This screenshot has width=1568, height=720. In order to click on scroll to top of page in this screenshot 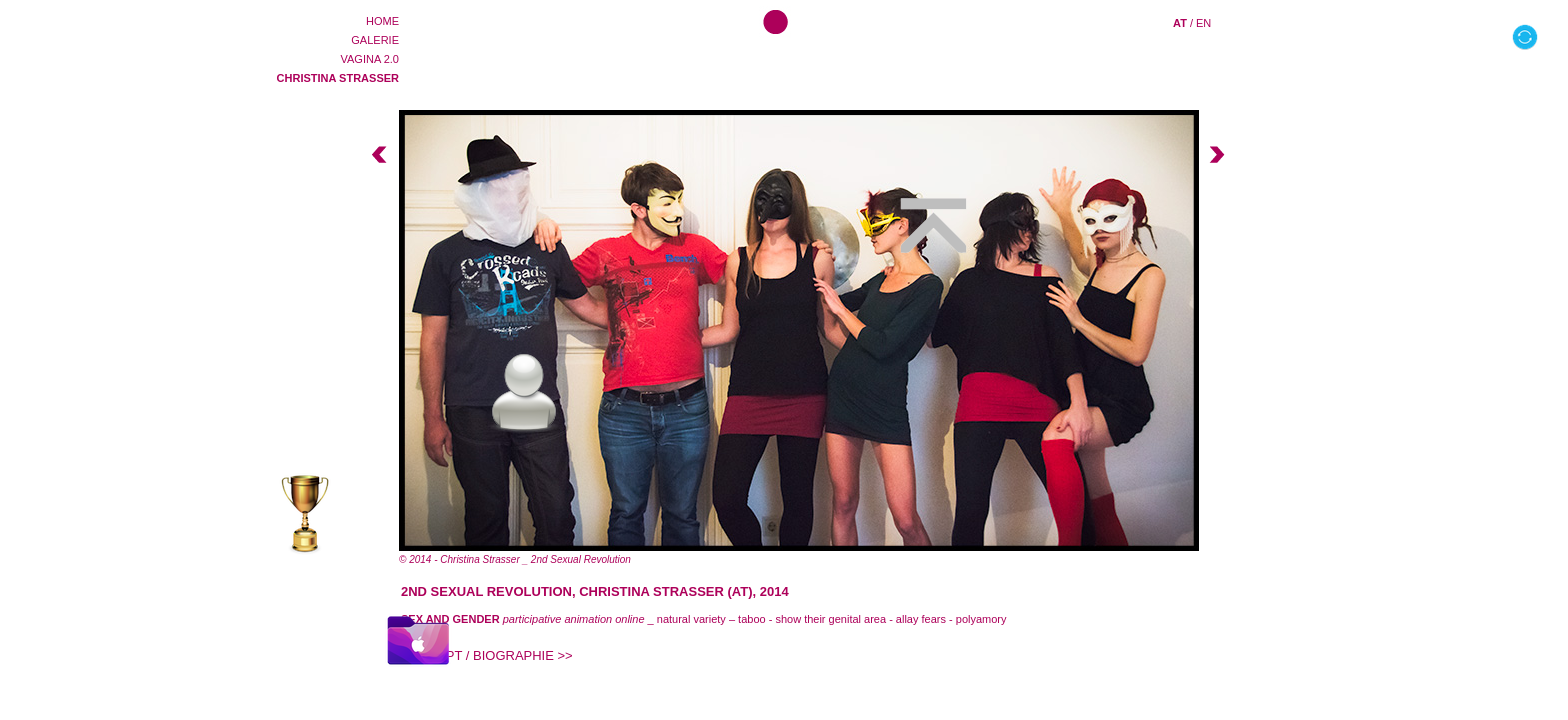, I will do `click(933, 225)`.